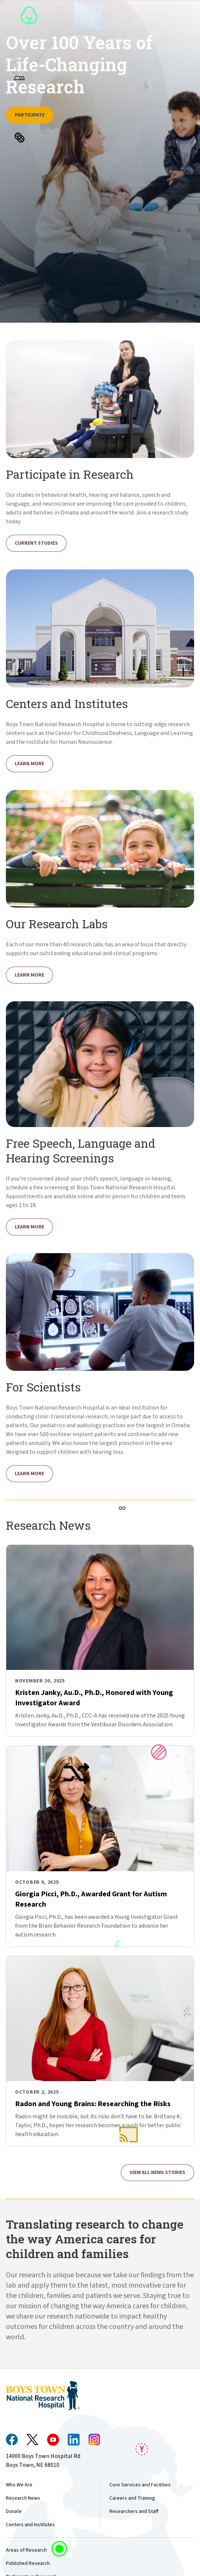 This screenshot has height=2576, width=200. What do you see at coordinates (142, 2449) in the screenshot?
I see `indicates a pending or in-progress status for option Y` at bounding box center [142, 2449].